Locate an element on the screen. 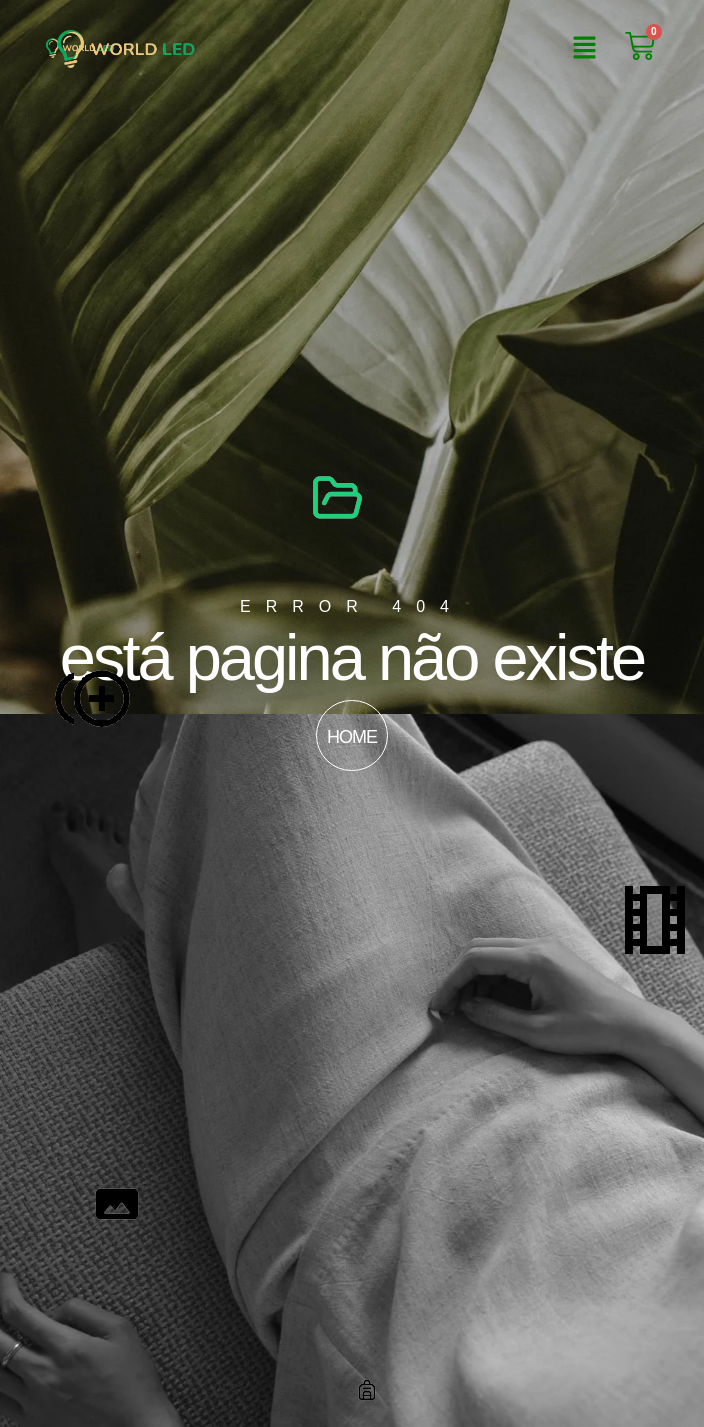 The height and width of the screenshot is (1427, 704). access movies or video content is located at coordinates (655, 920).